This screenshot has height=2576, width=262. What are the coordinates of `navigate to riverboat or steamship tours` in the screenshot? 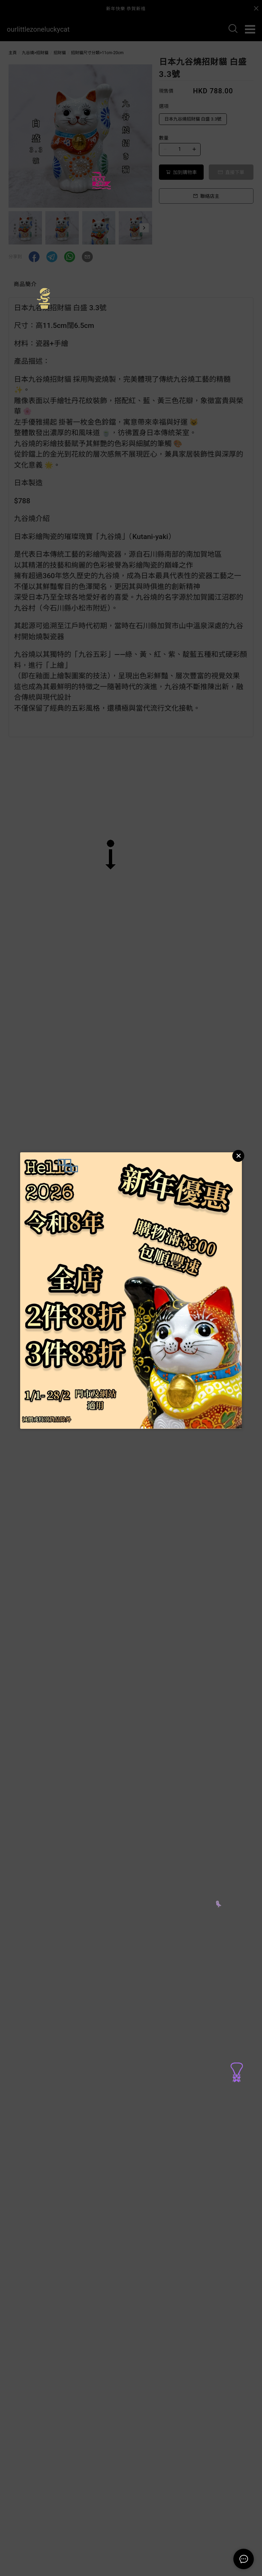 It's located at (102, 181).